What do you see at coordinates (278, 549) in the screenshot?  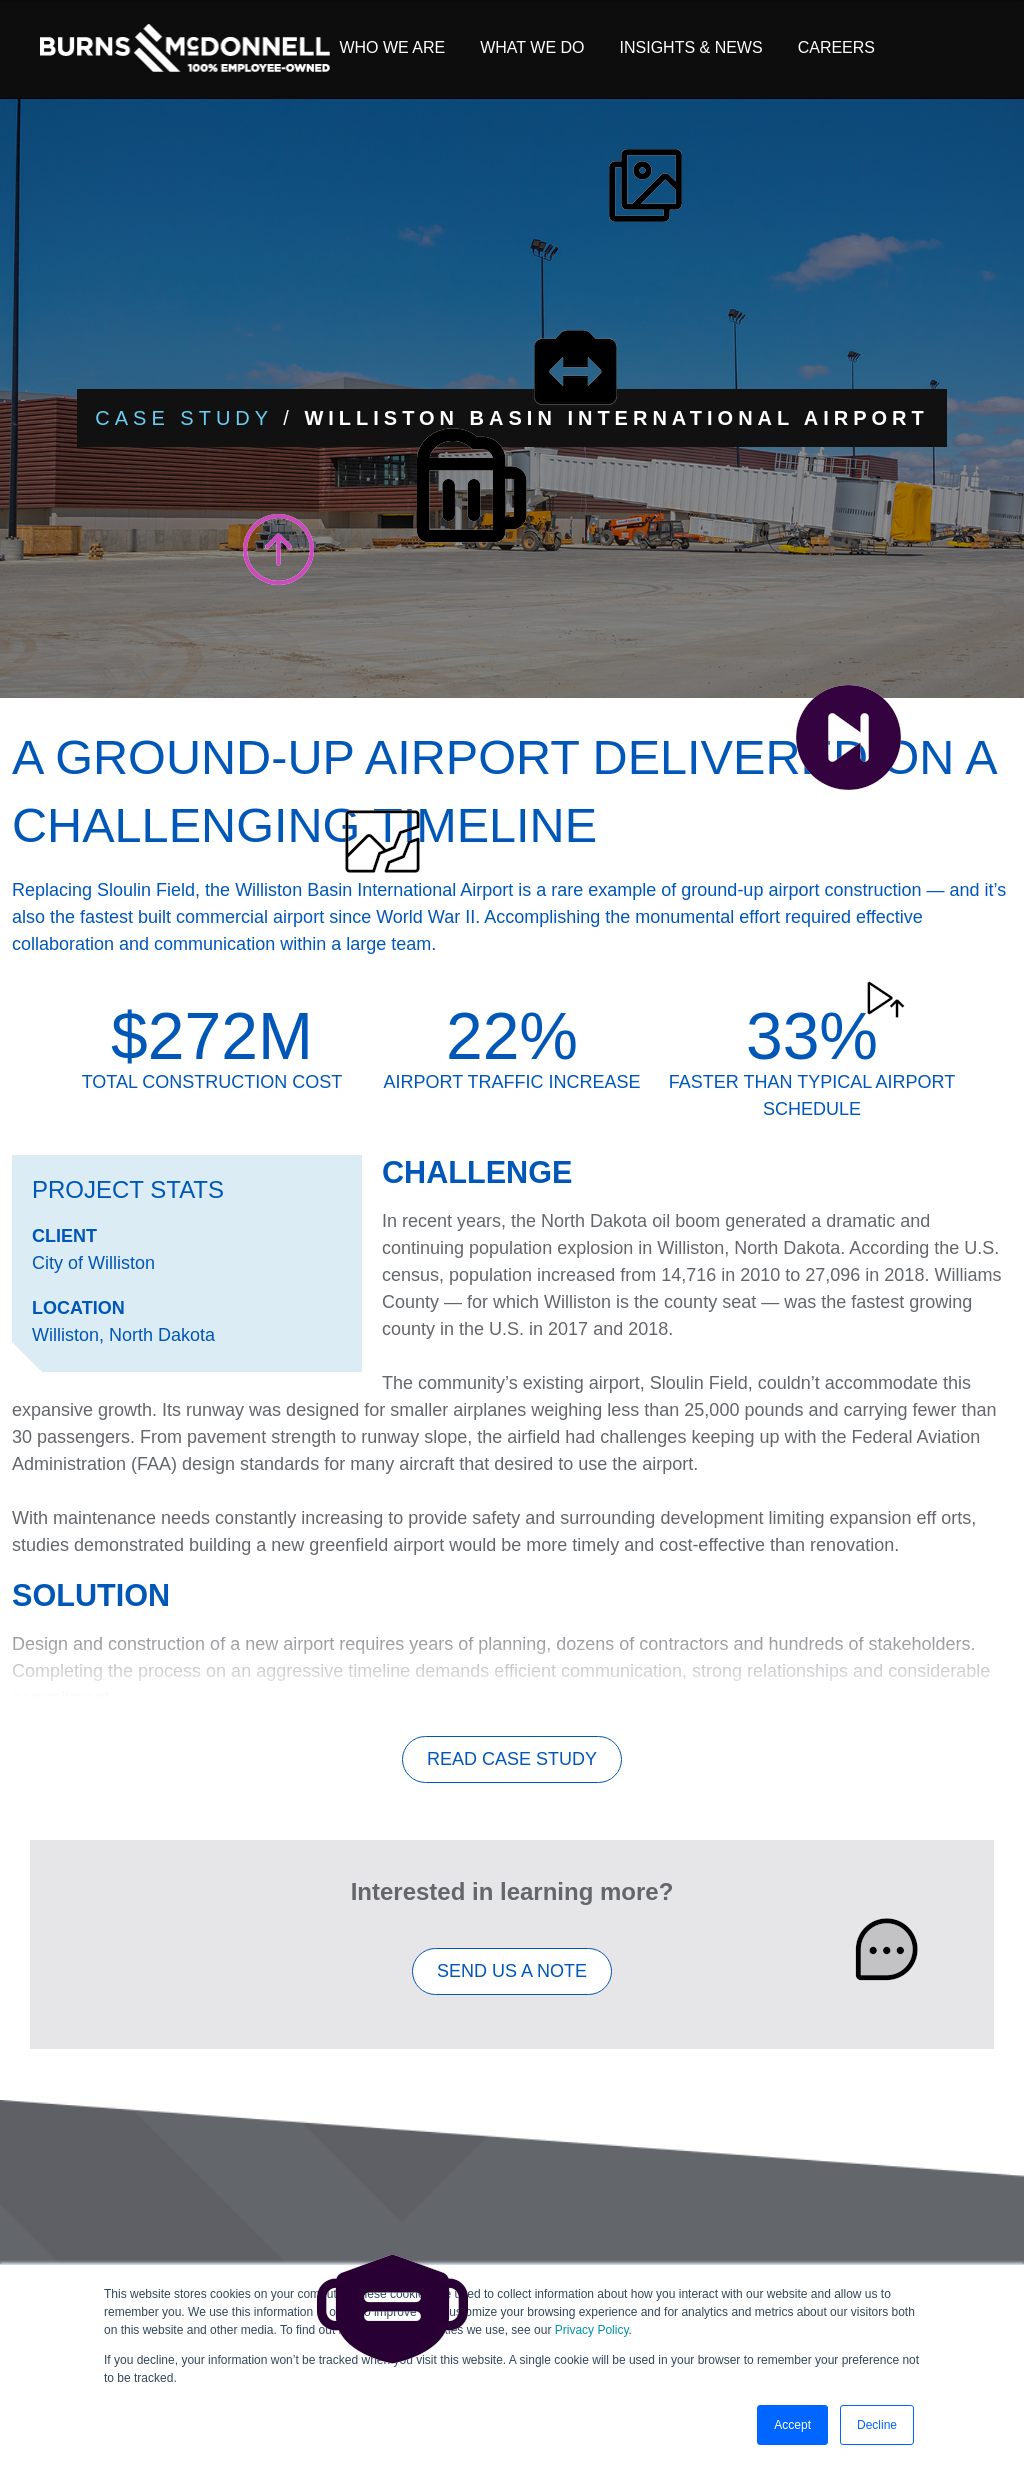 I see `scroll to top of page` at bounding box center [278, 549].